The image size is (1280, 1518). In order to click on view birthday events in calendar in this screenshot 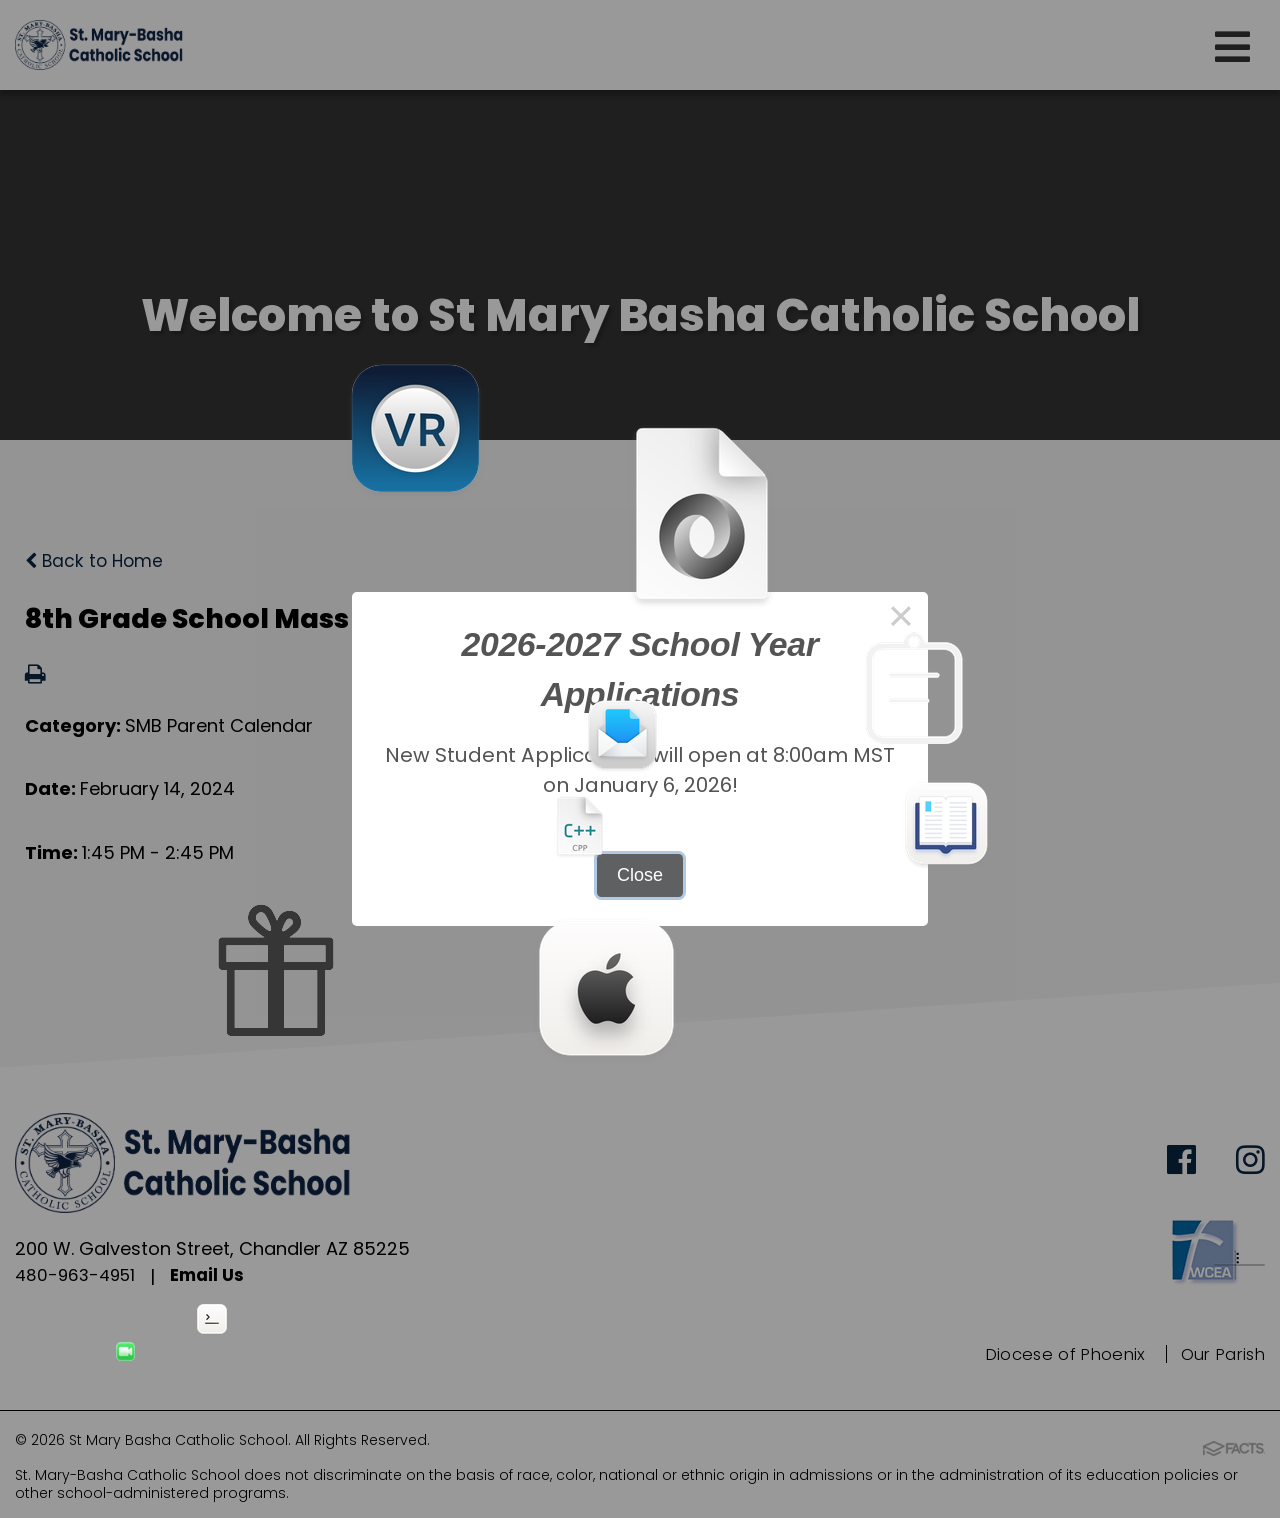, I will do `click(276, 970)`.